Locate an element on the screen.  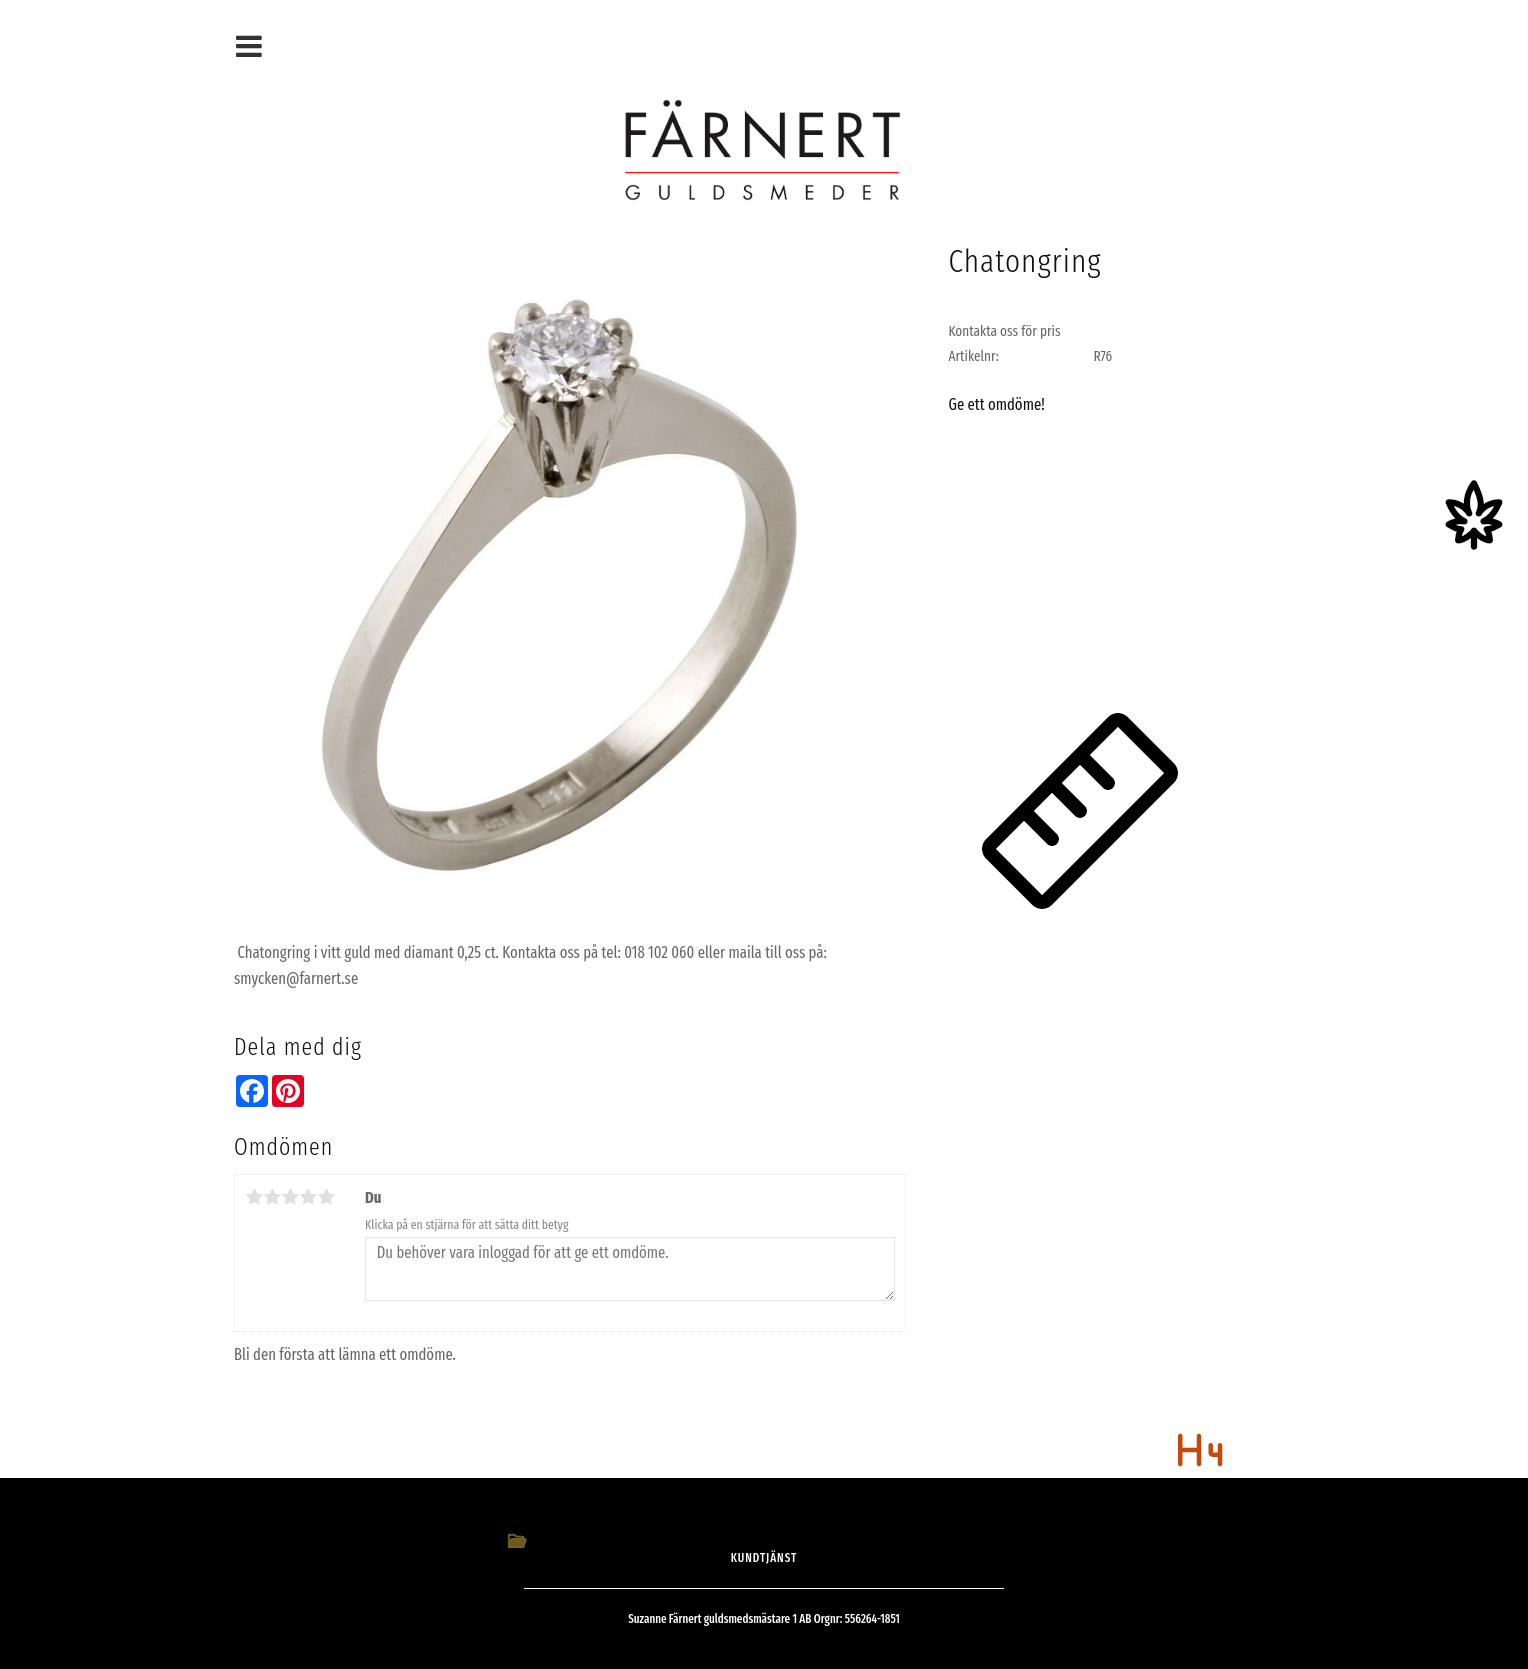
indicates cannabis-related content or products is located at coordinates (1474, 515).